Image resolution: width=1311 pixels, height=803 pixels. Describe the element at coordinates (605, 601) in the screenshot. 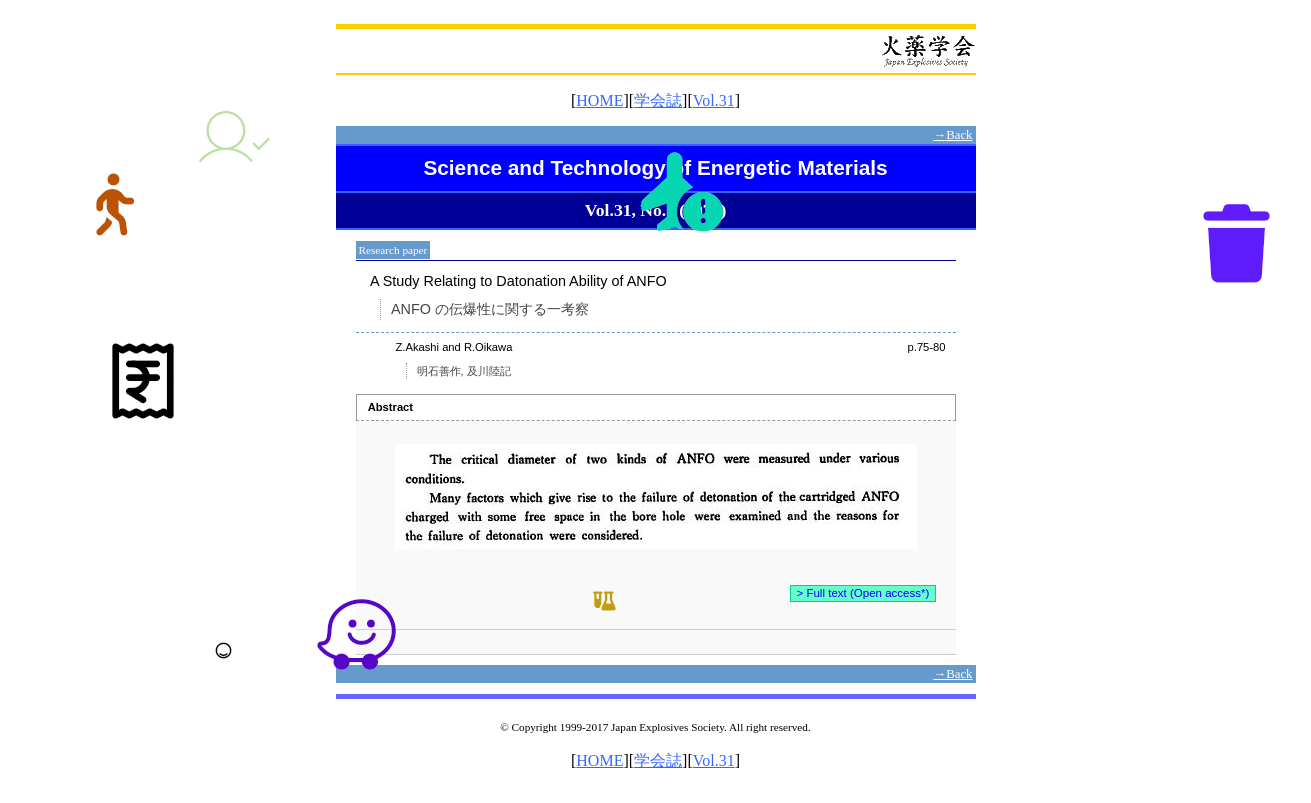

I see `access laboratory or science tools` at that location.